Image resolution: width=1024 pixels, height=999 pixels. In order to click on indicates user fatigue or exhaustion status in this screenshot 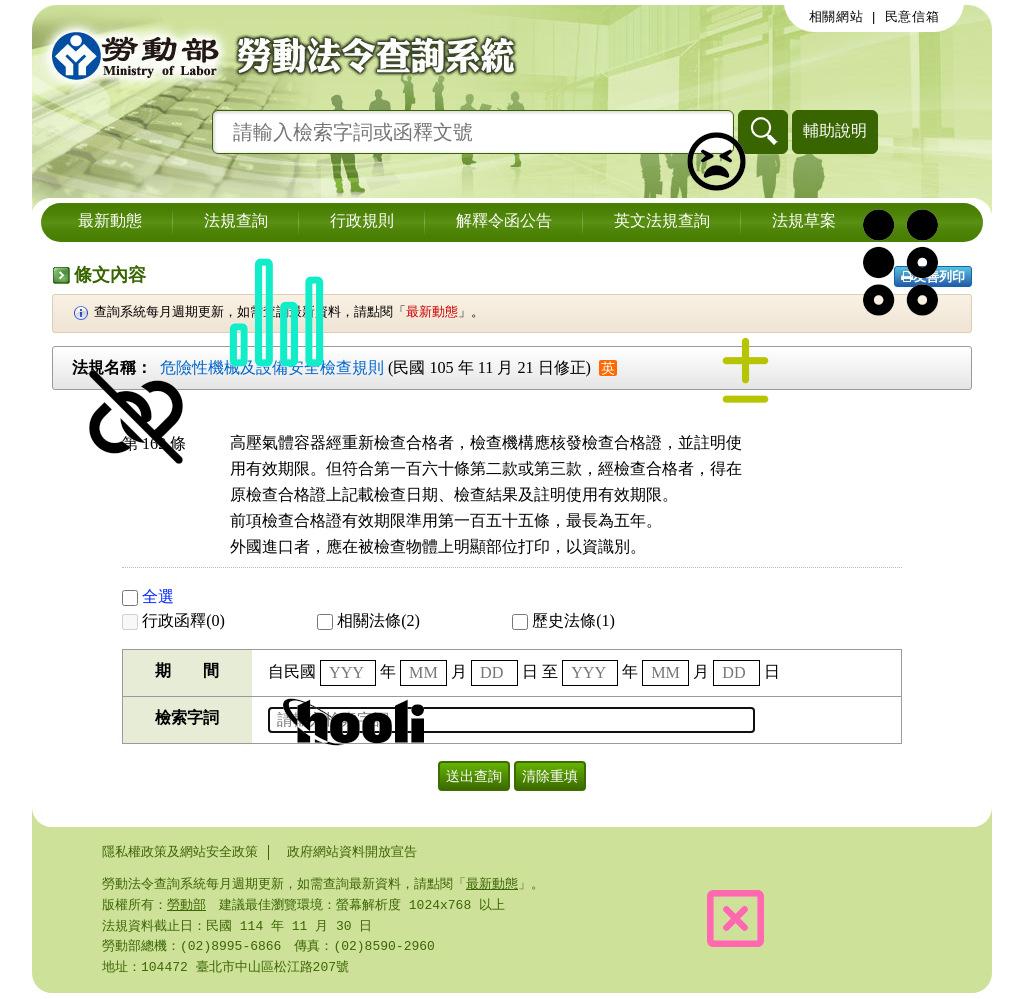, I will do `click(716, 161)`.